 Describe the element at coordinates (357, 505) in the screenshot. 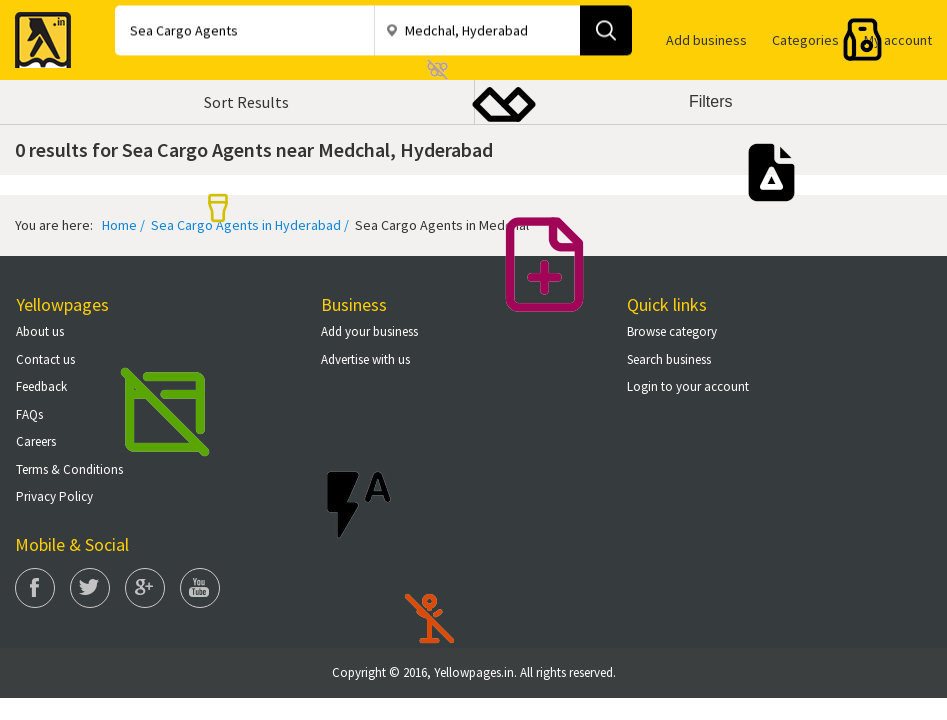

I see `enable automatic flash mode for camera` at that location.